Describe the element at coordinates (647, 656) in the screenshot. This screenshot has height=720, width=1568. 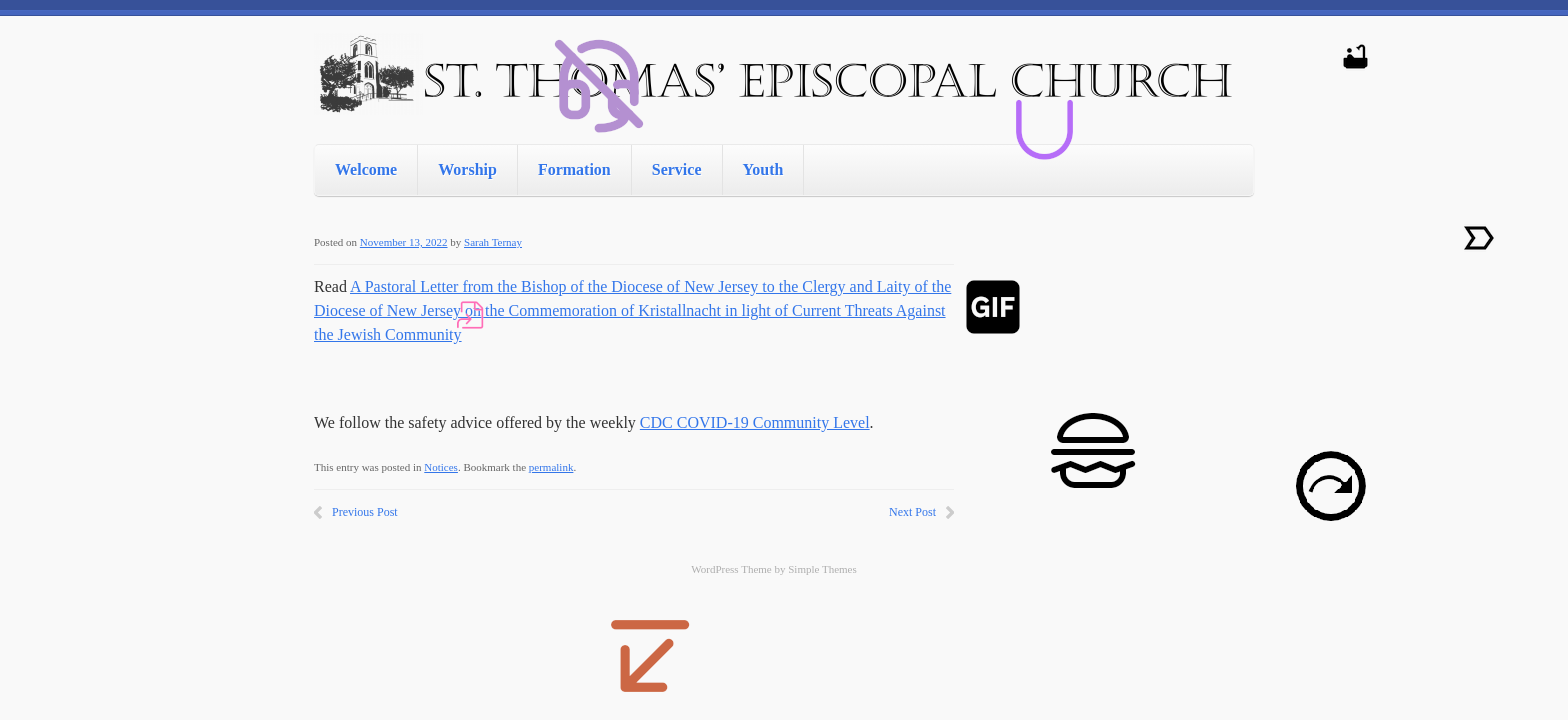
I see `move item to bottom-left corner` at that location.